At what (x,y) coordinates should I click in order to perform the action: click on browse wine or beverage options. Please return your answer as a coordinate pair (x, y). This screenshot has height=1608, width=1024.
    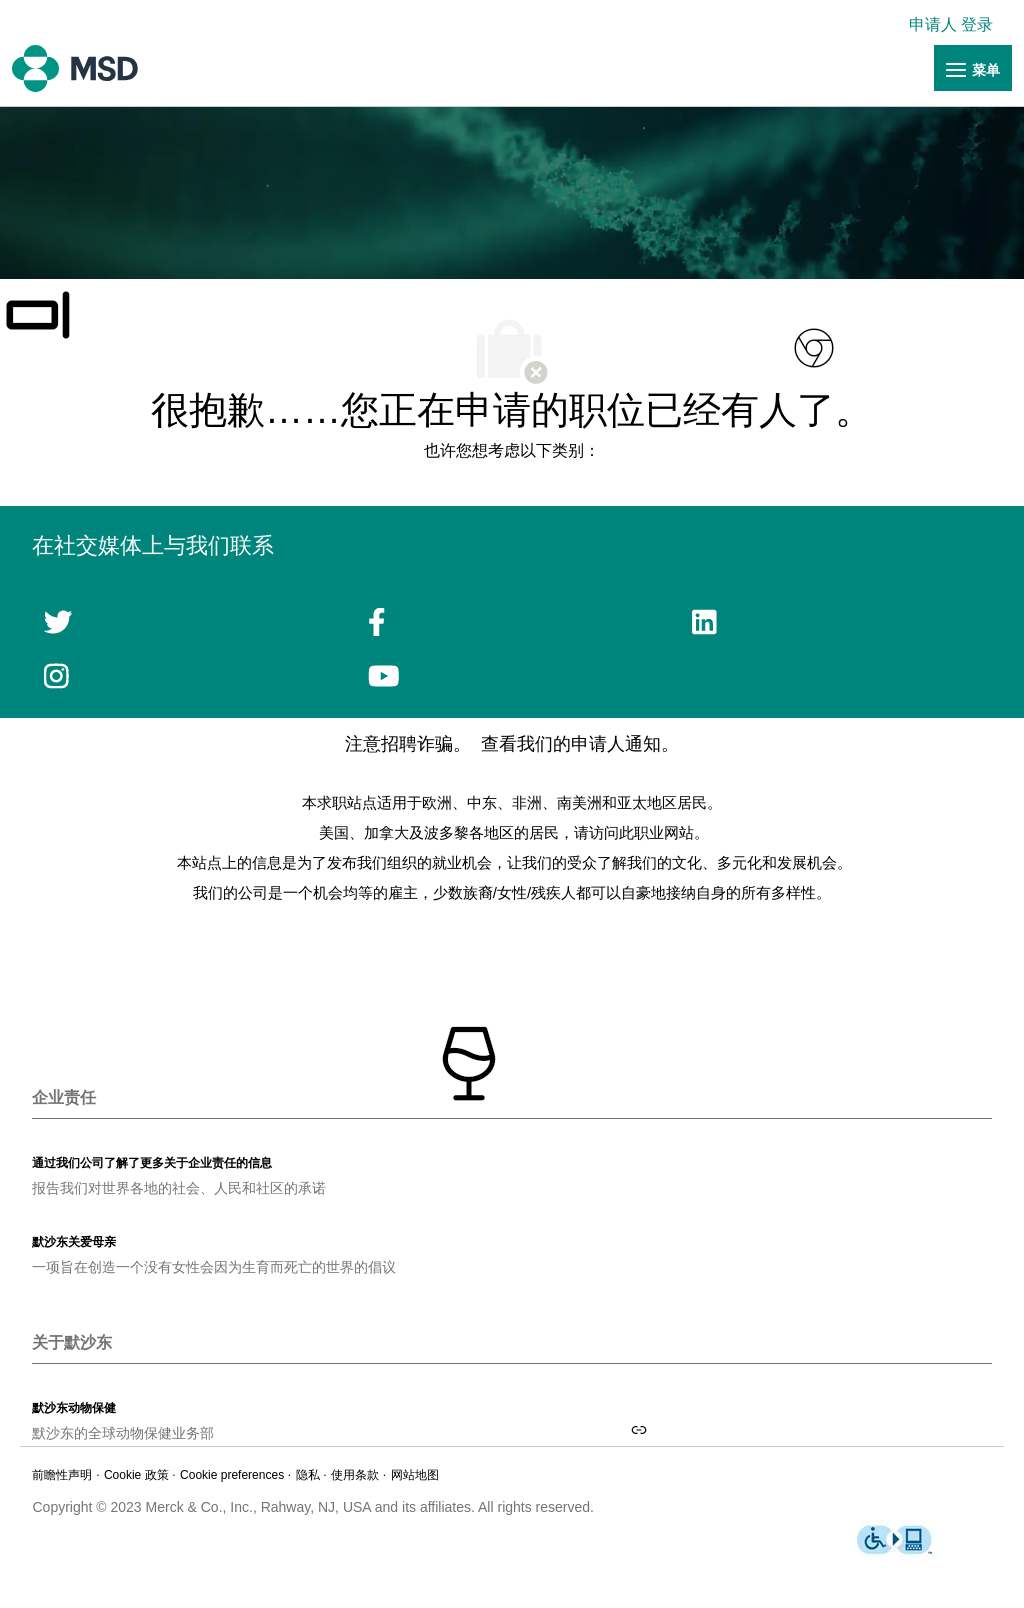
    Looking at the image, I should click on (469, 1061).